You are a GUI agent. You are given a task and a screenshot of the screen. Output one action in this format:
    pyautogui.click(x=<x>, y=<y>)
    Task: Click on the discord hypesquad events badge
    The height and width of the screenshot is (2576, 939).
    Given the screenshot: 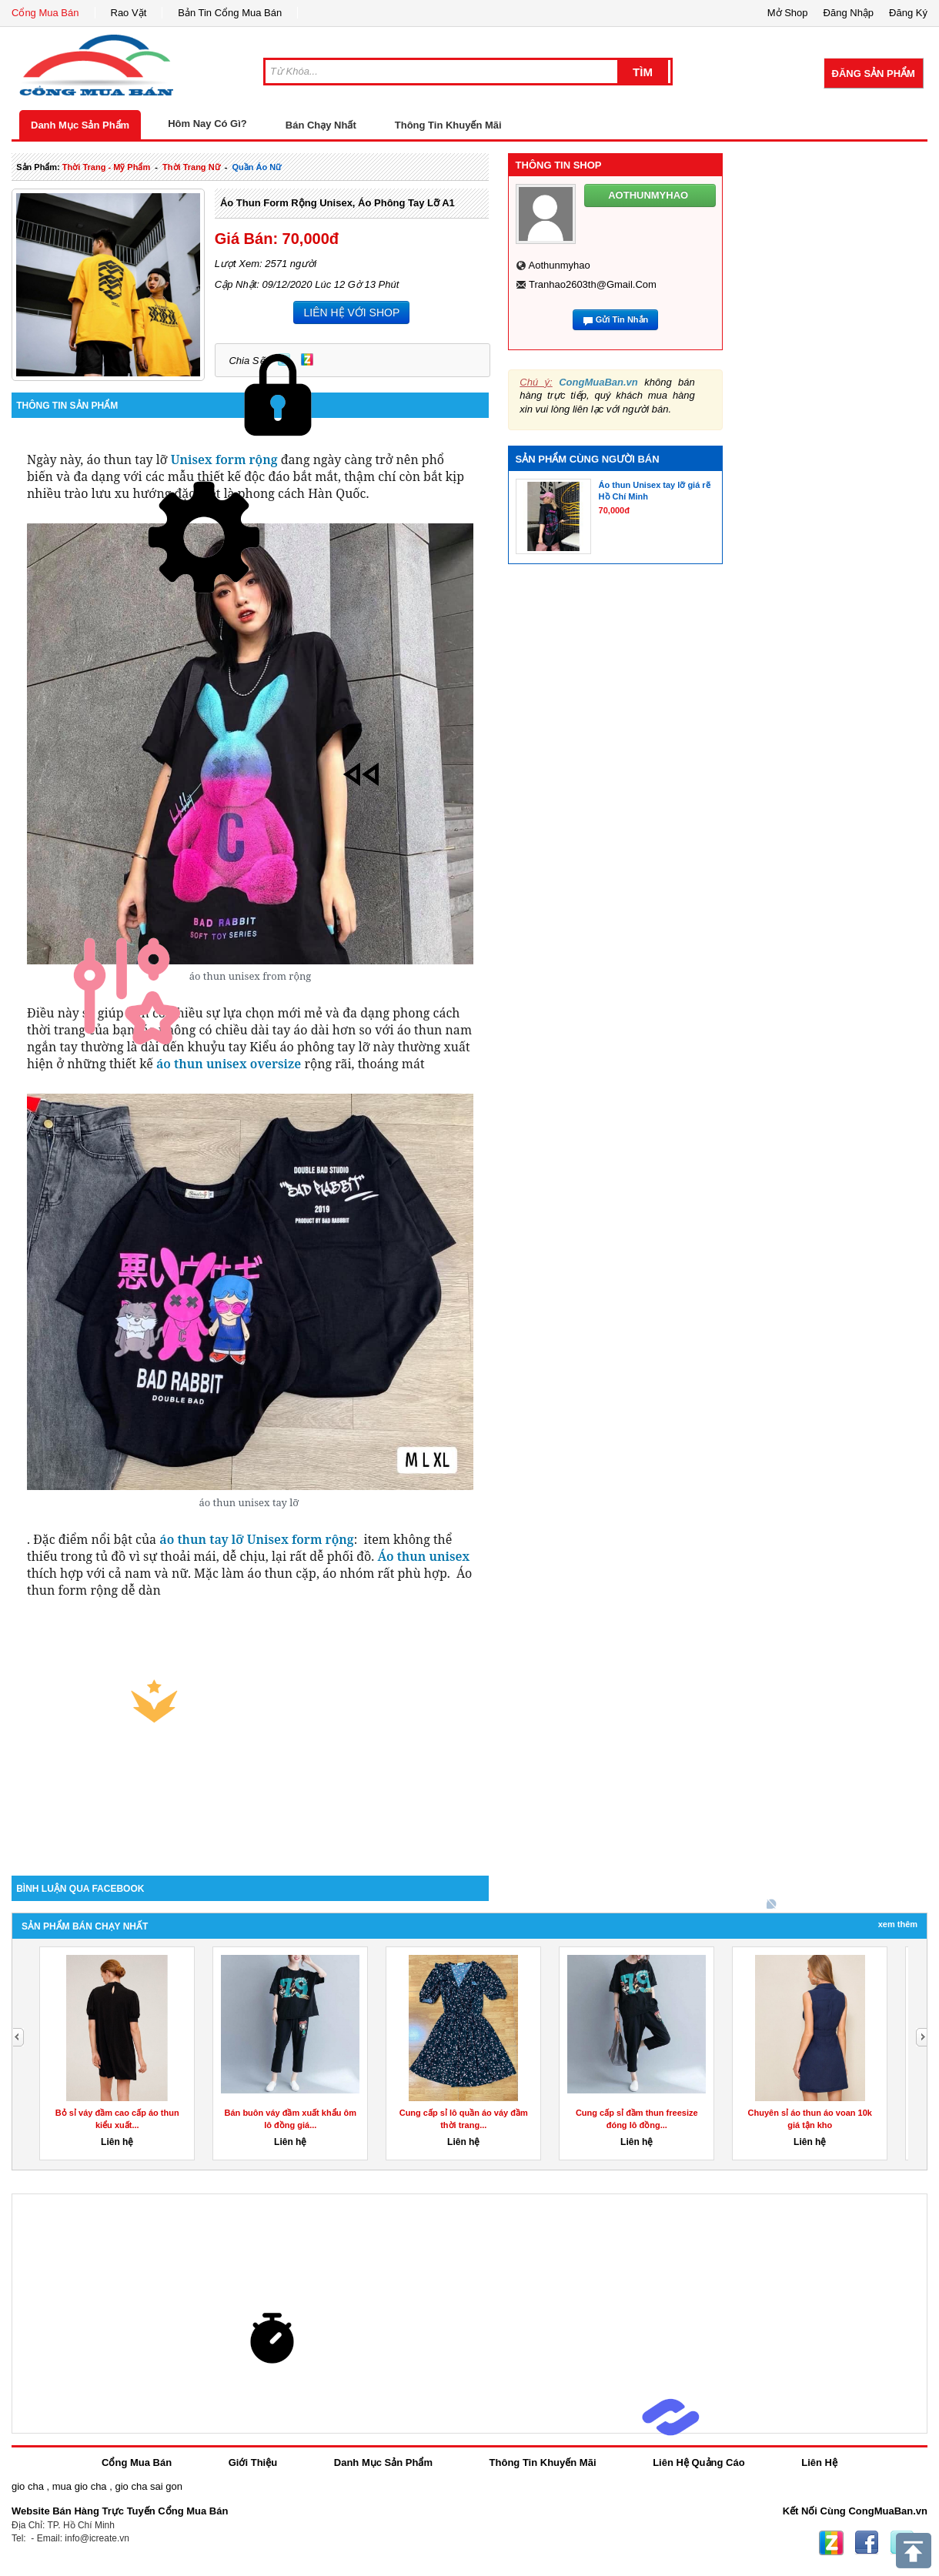 What is the action you would take?
    pyautogui.click(x=154, y=1701)
    